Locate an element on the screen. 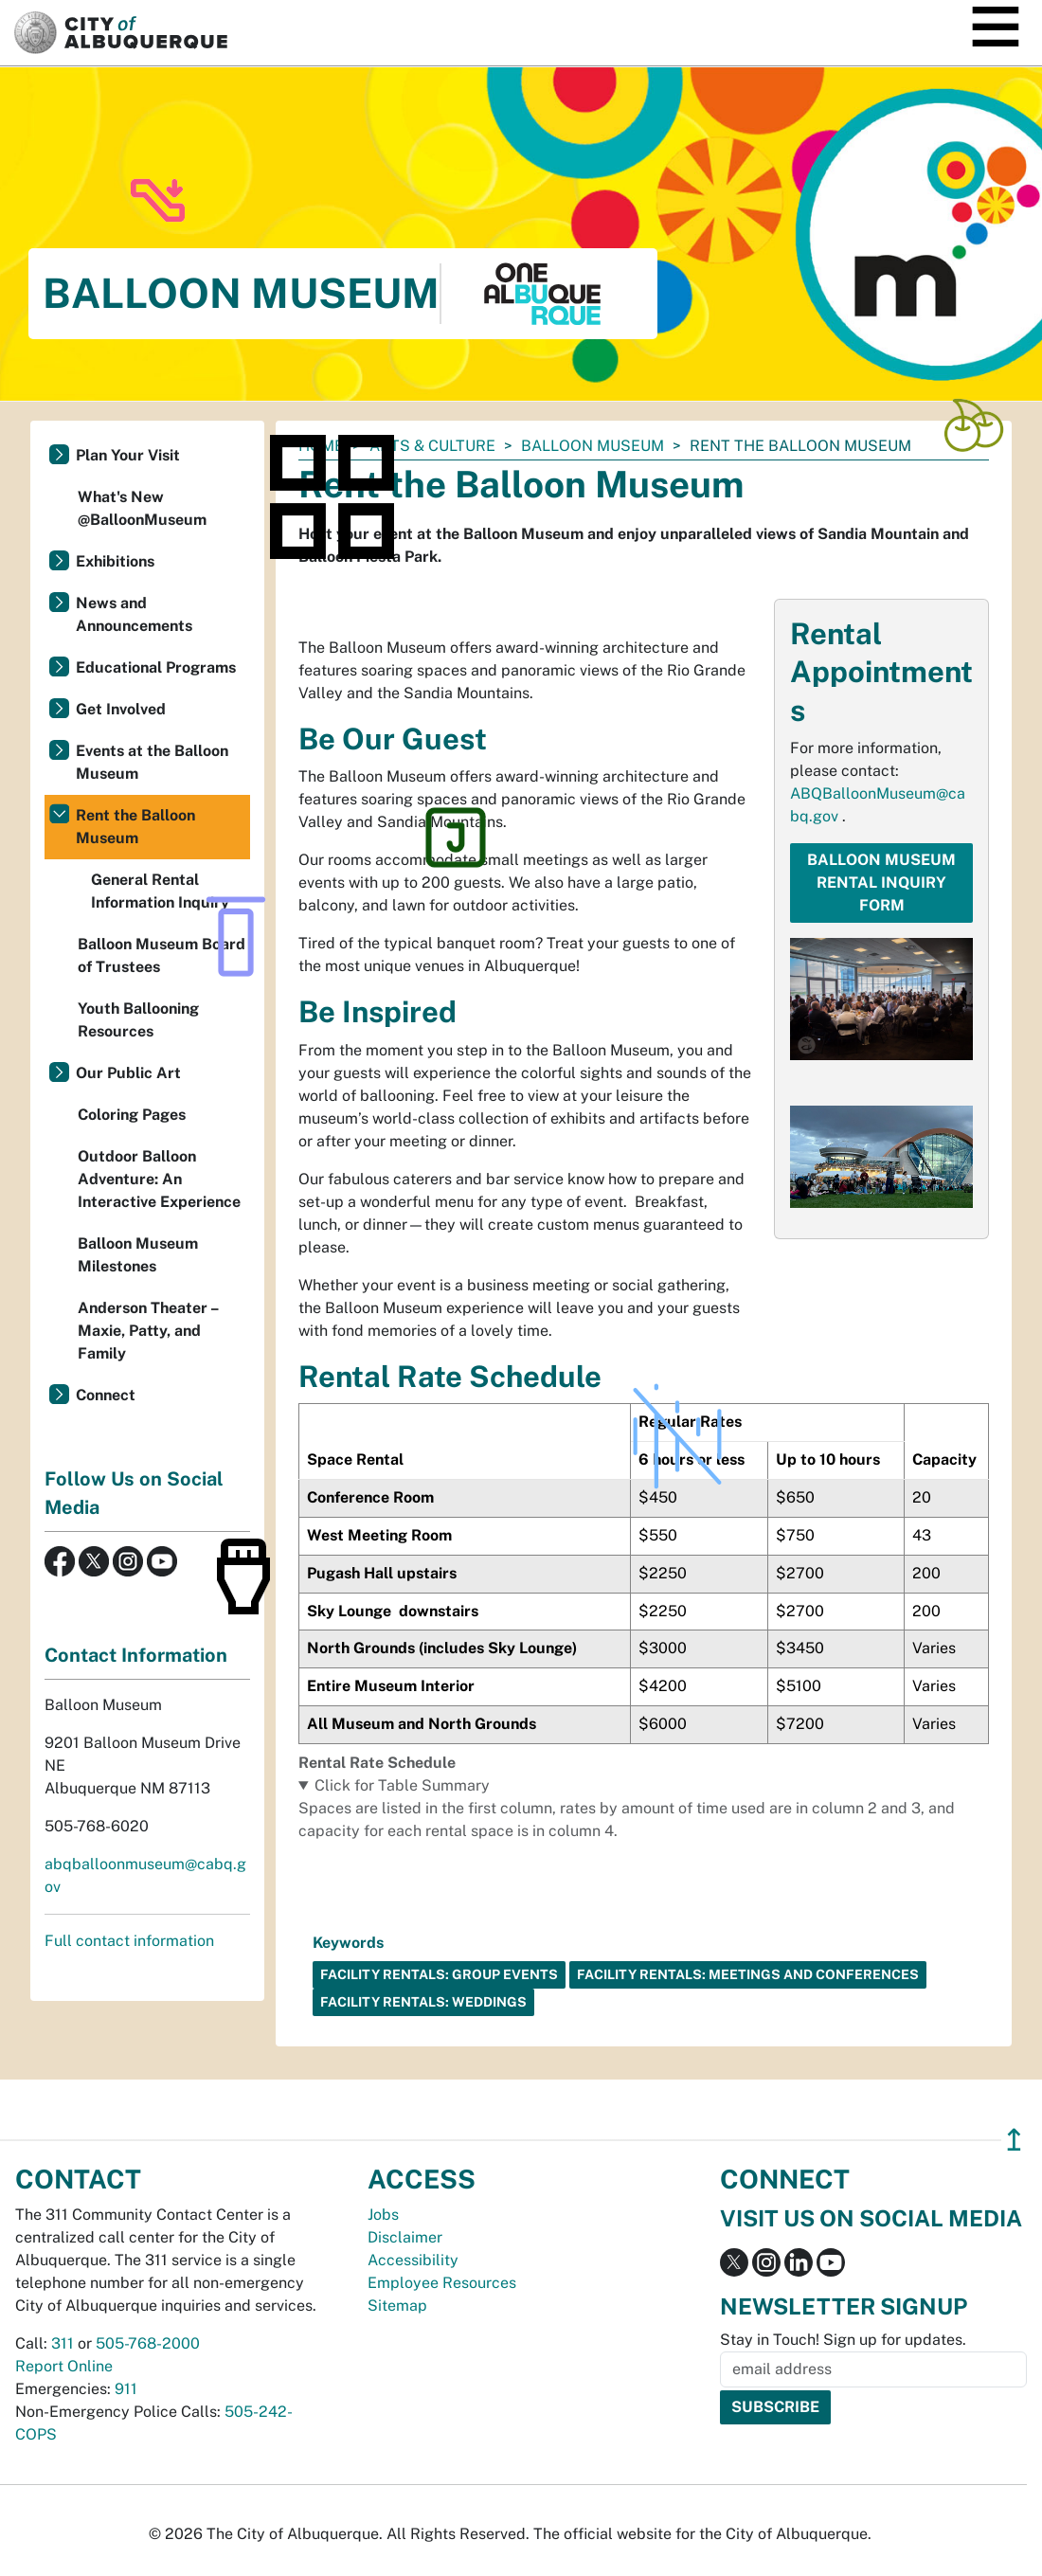 This screenshot has height=2576, width=1042. switch to grid view is located at coordinates (332, 496).